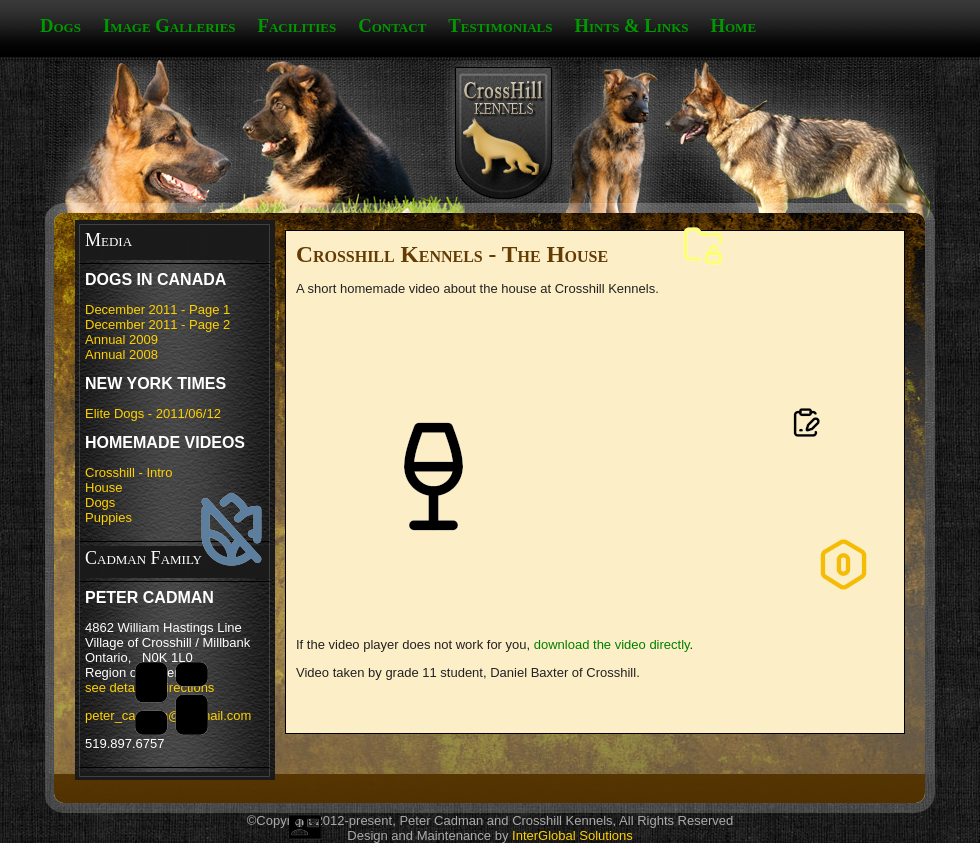  What do you see at coordinates (843, 564) in the screenshot?
I see `indicates an "O" option or category in a hexagonal badge` at bounding box center [843, 564].